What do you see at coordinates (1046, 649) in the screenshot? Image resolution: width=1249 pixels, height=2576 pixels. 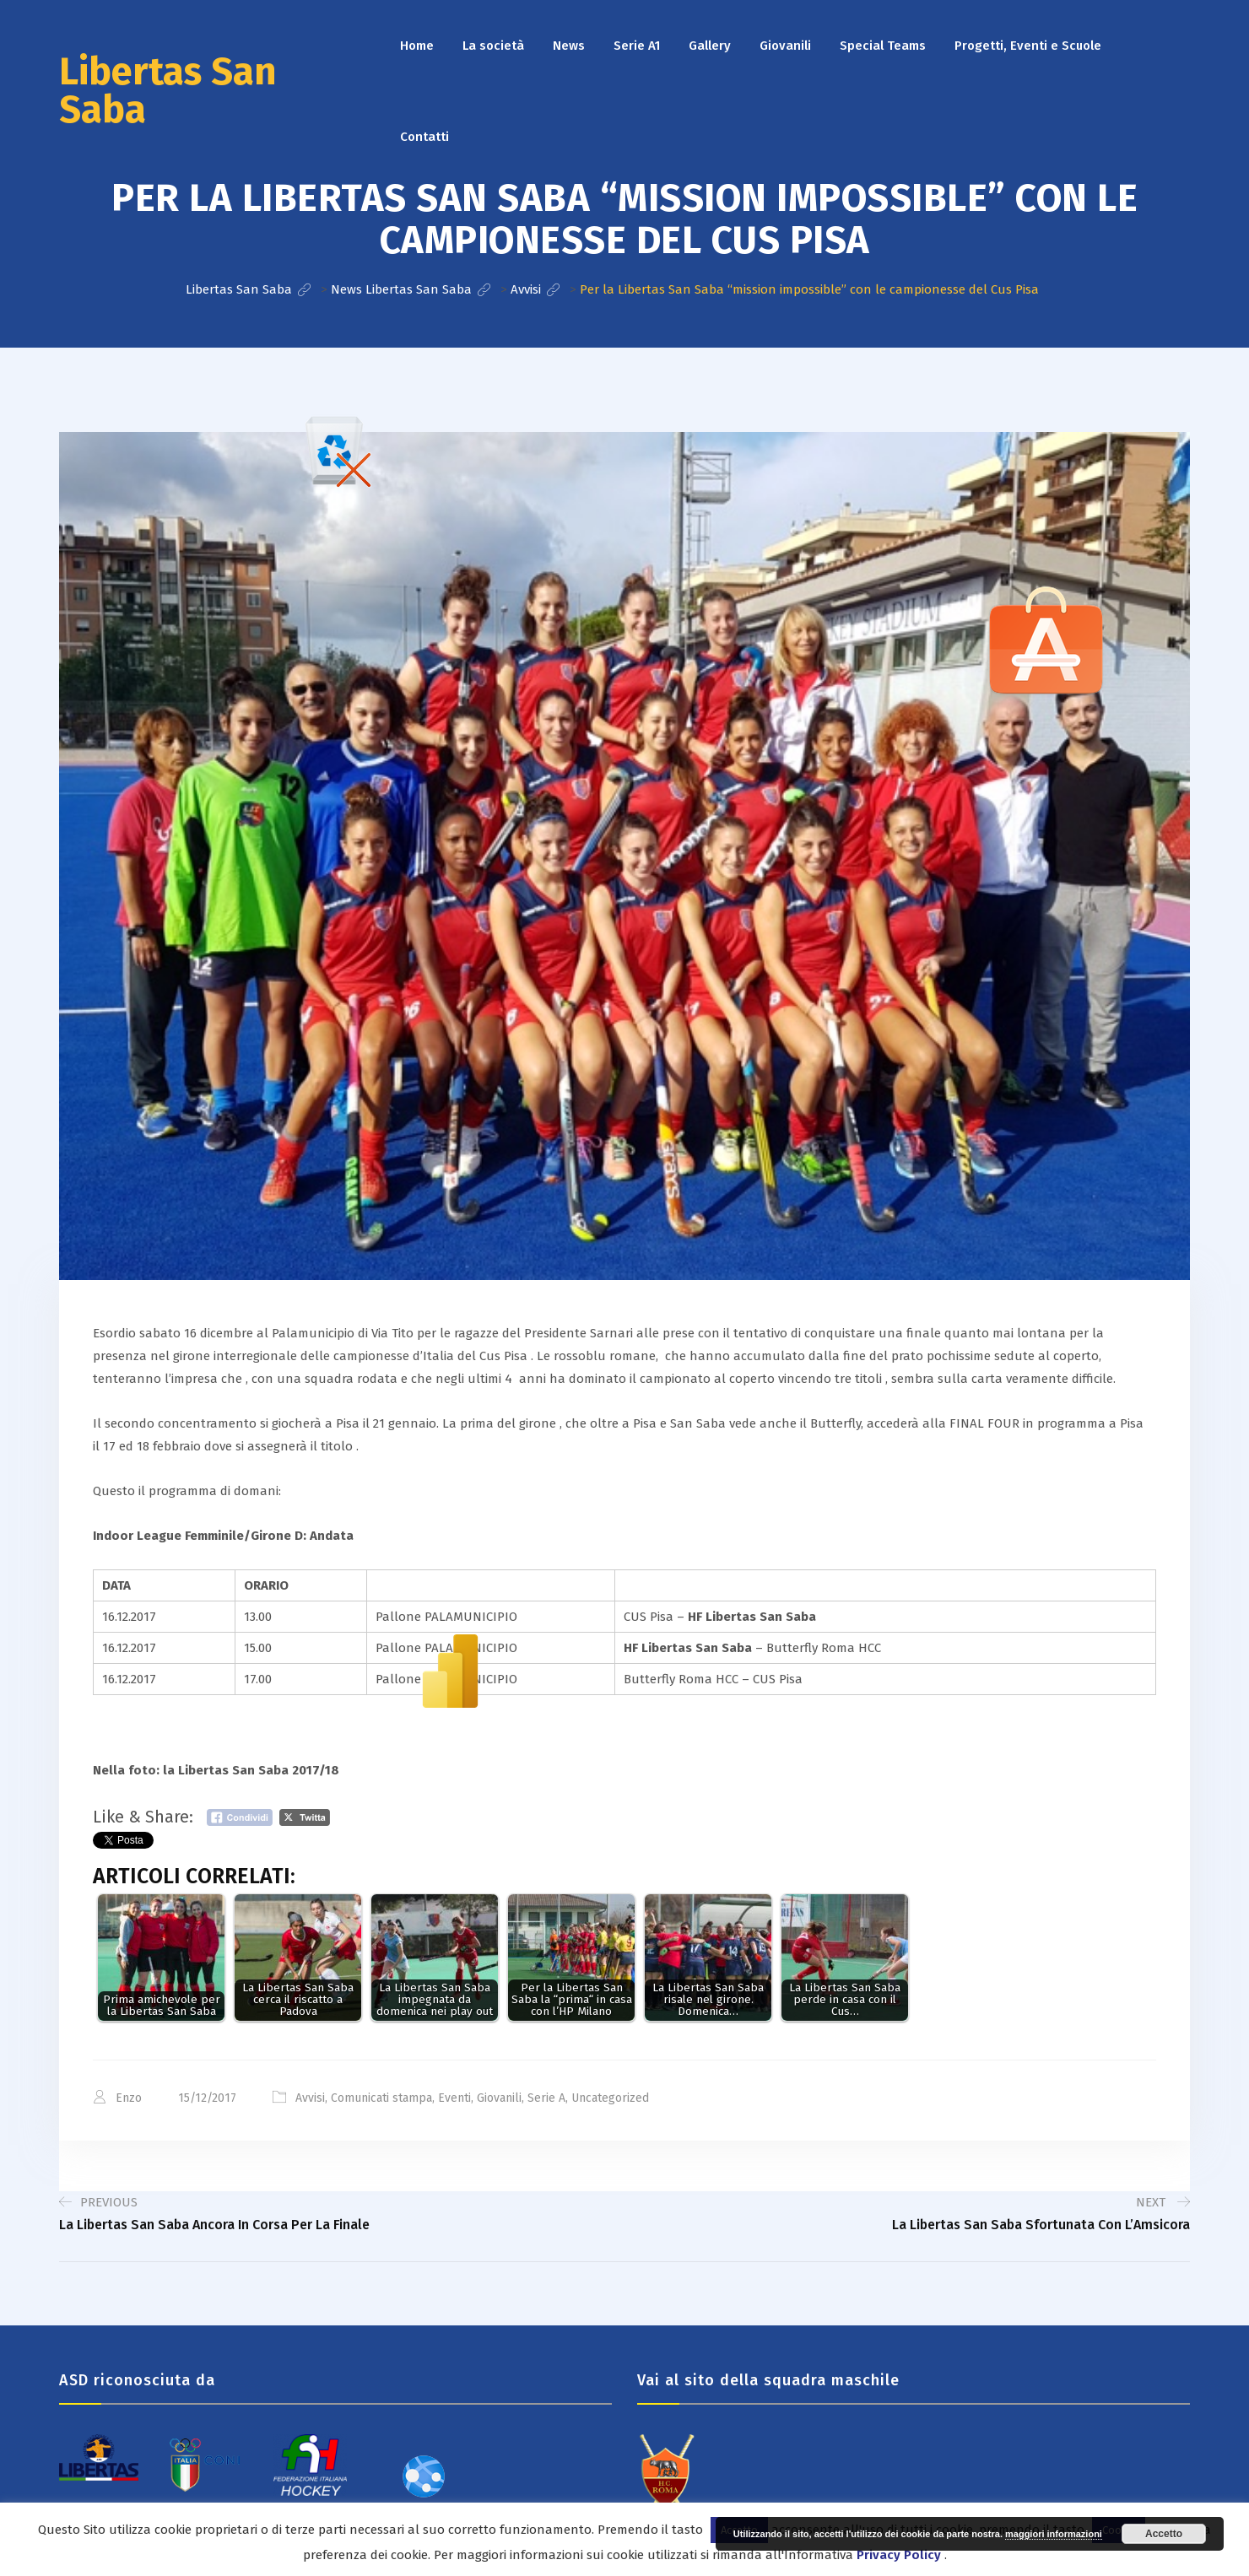 I see `open the software center to browse and install apps` at bounding box center [1046, 649].